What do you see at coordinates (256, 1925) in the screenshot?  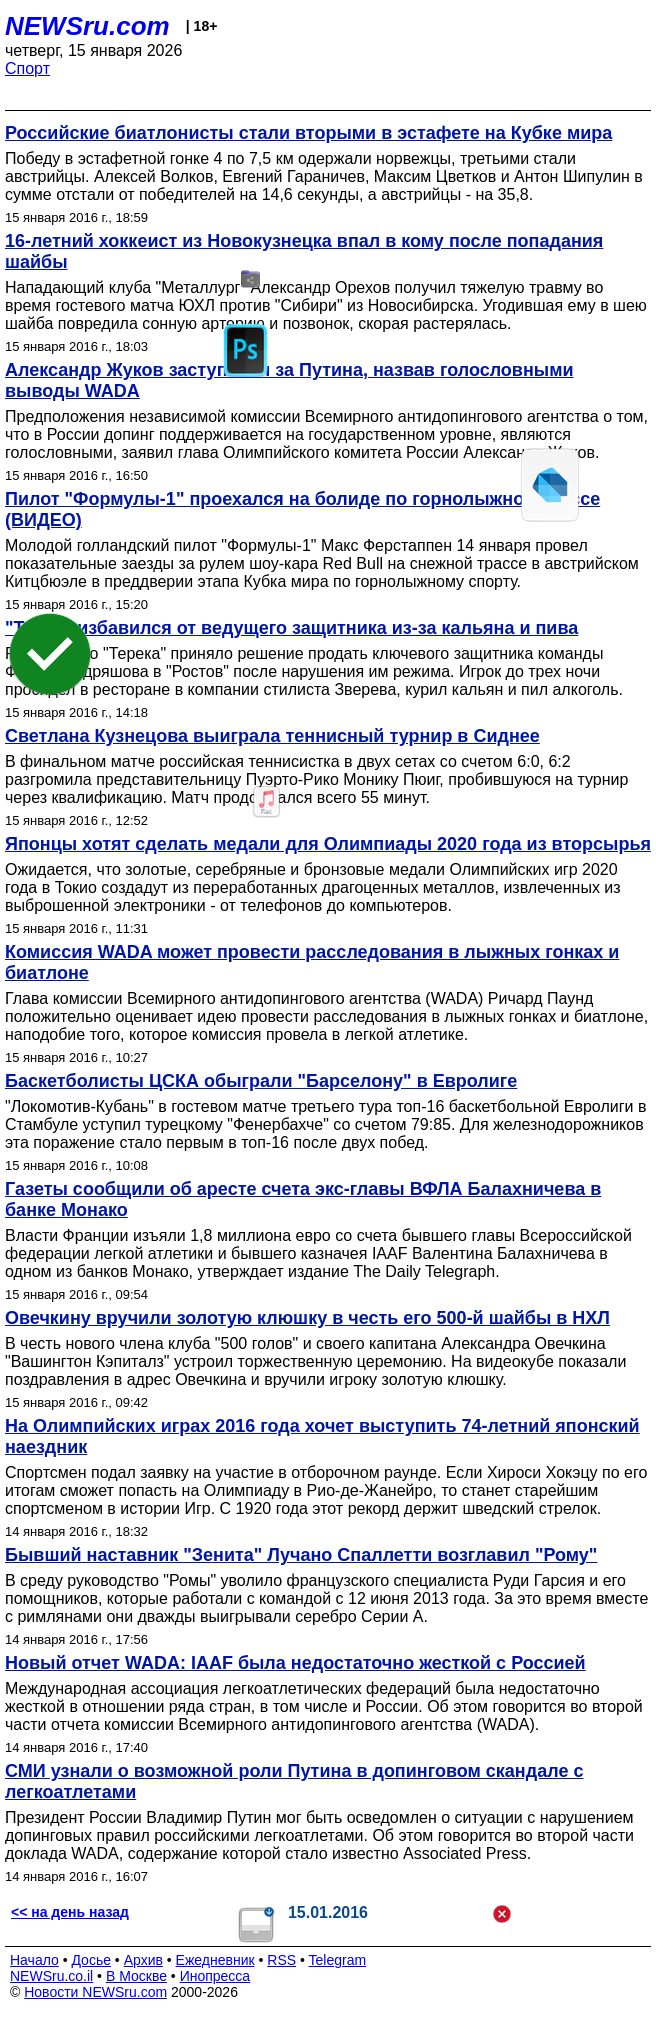 I see `open your email inbox` at bounding box center [256, 1925].